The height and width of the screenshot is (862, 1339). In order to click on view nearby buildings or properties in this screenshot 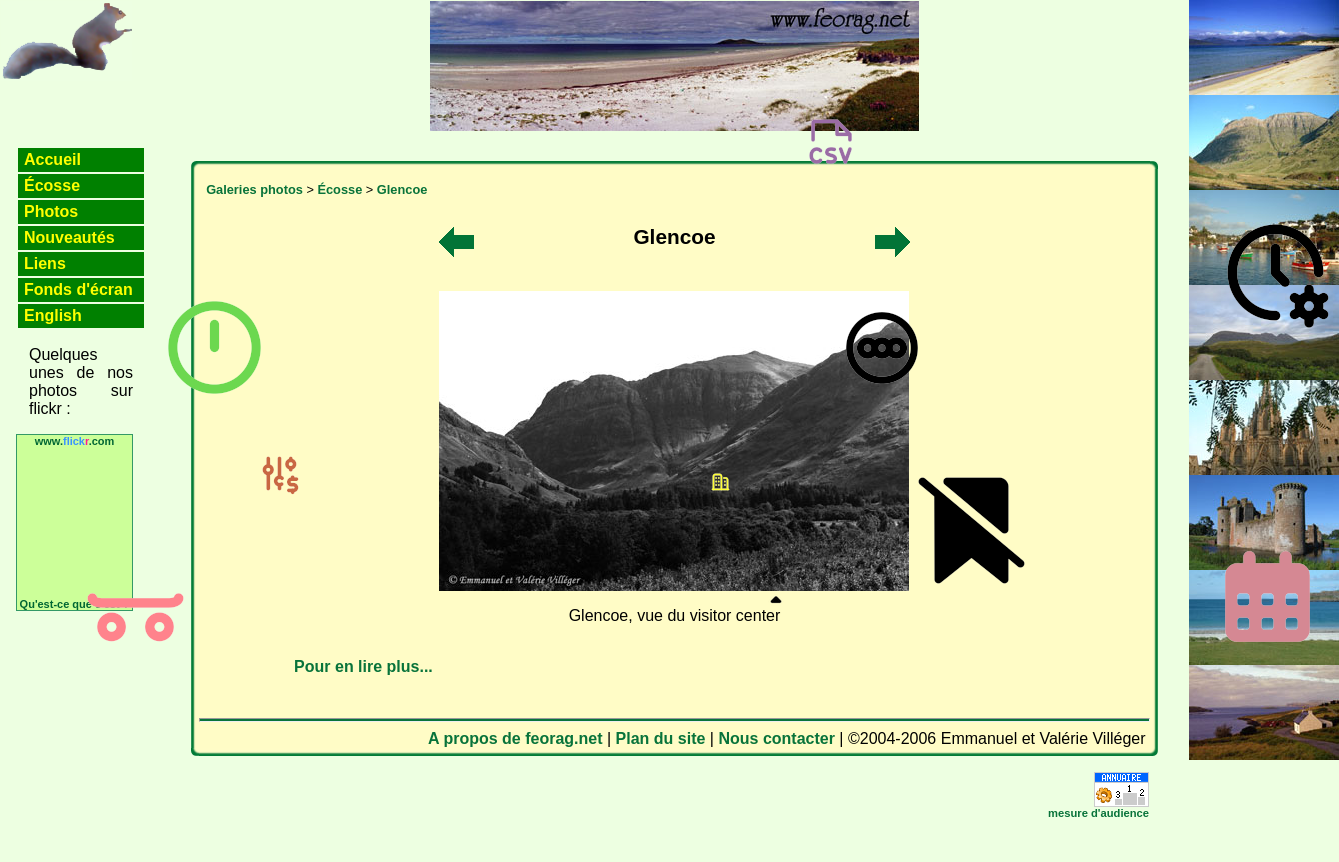, I will do `click(720, 481)`.